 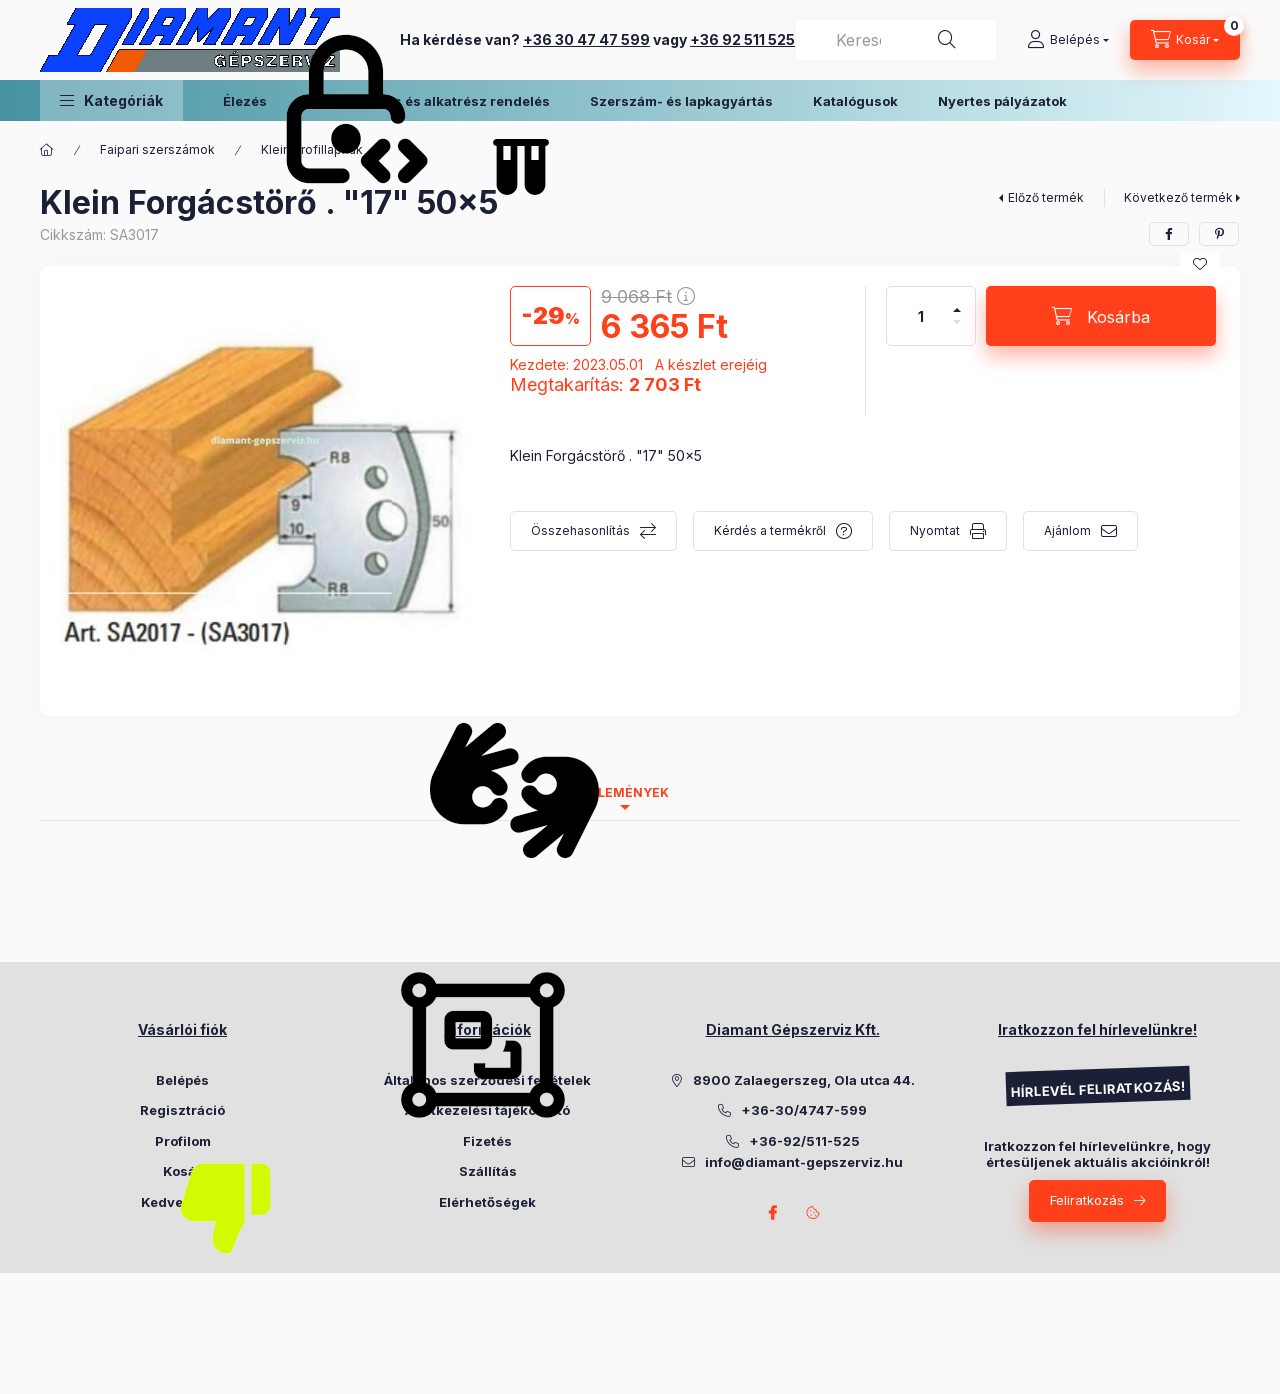 I want to click on view lab results or test samples, so click(x=521, y=167).